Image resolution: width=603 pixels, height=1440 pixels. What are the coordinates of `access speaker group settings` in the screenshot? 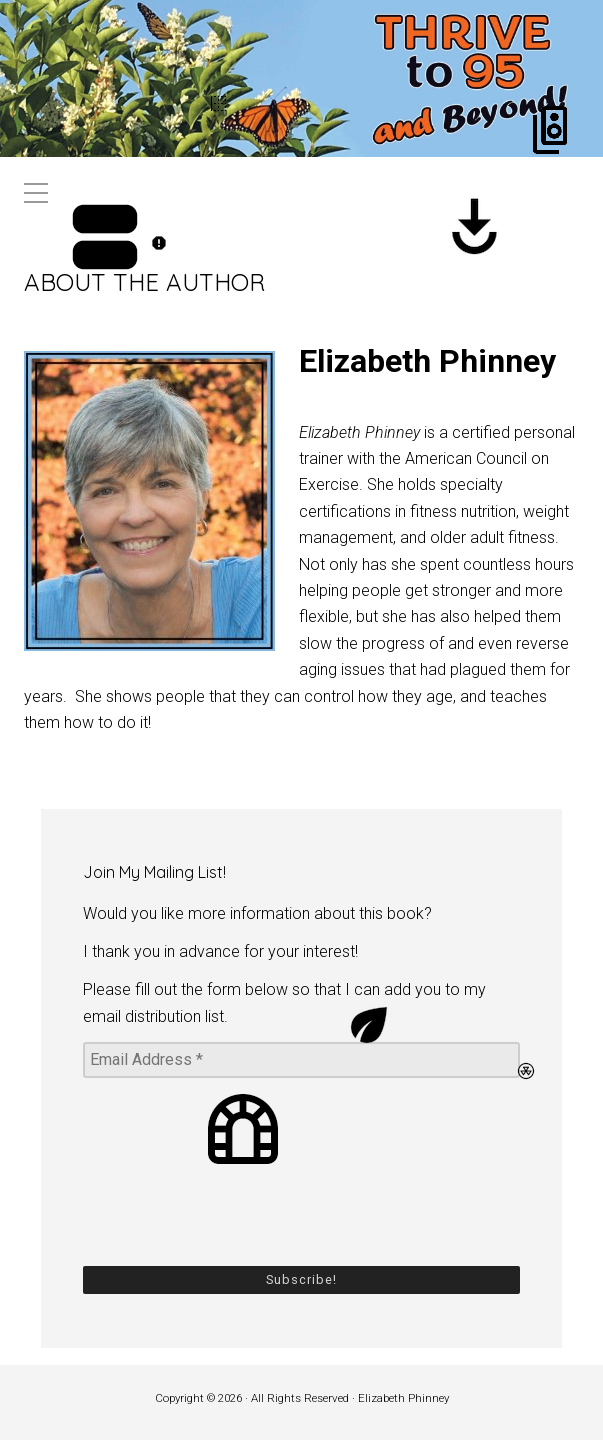 It's located at (550, 130).